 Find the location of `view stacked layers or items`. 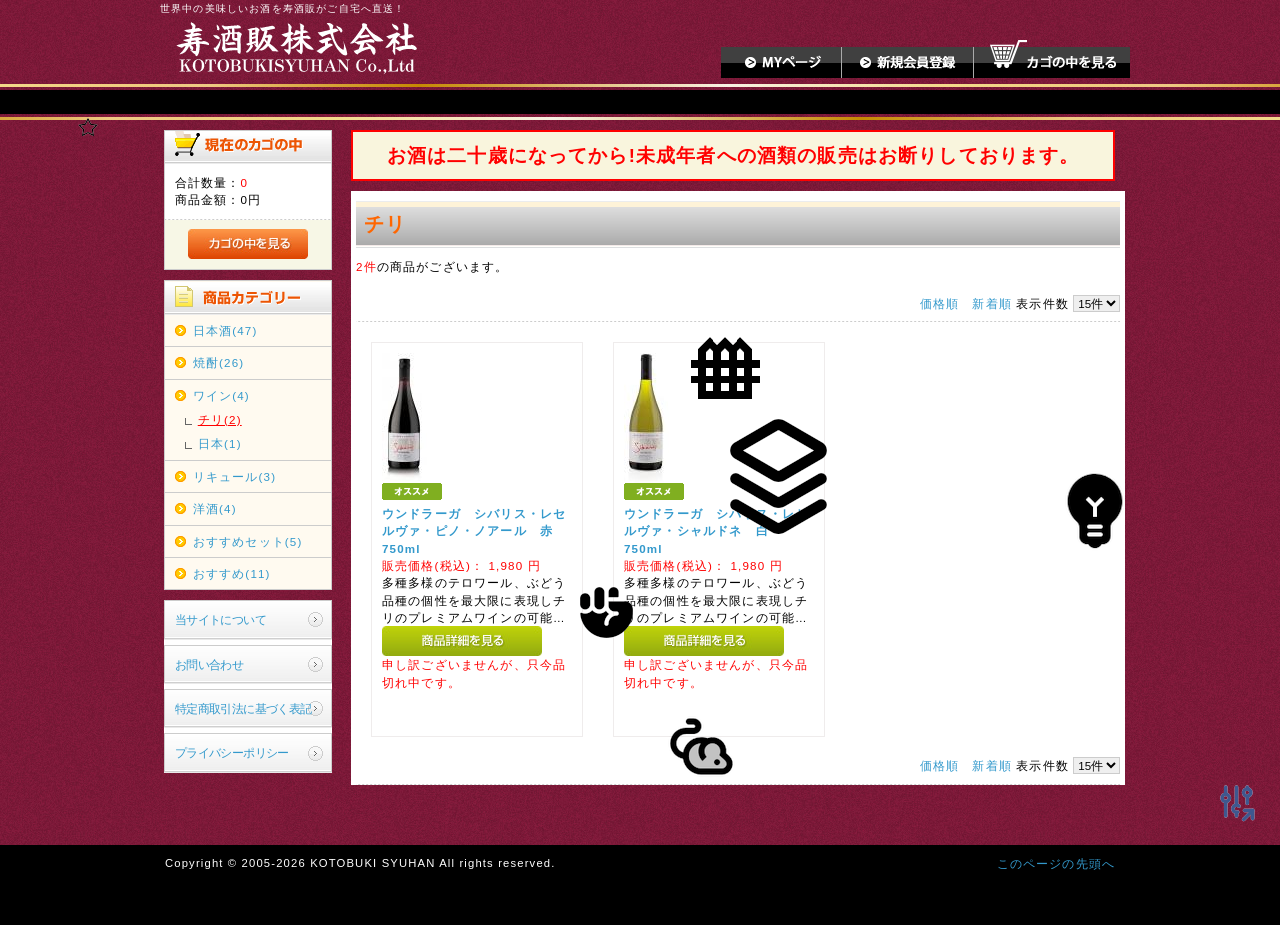

view stacked layers or items is located at coordinates (778, 477).